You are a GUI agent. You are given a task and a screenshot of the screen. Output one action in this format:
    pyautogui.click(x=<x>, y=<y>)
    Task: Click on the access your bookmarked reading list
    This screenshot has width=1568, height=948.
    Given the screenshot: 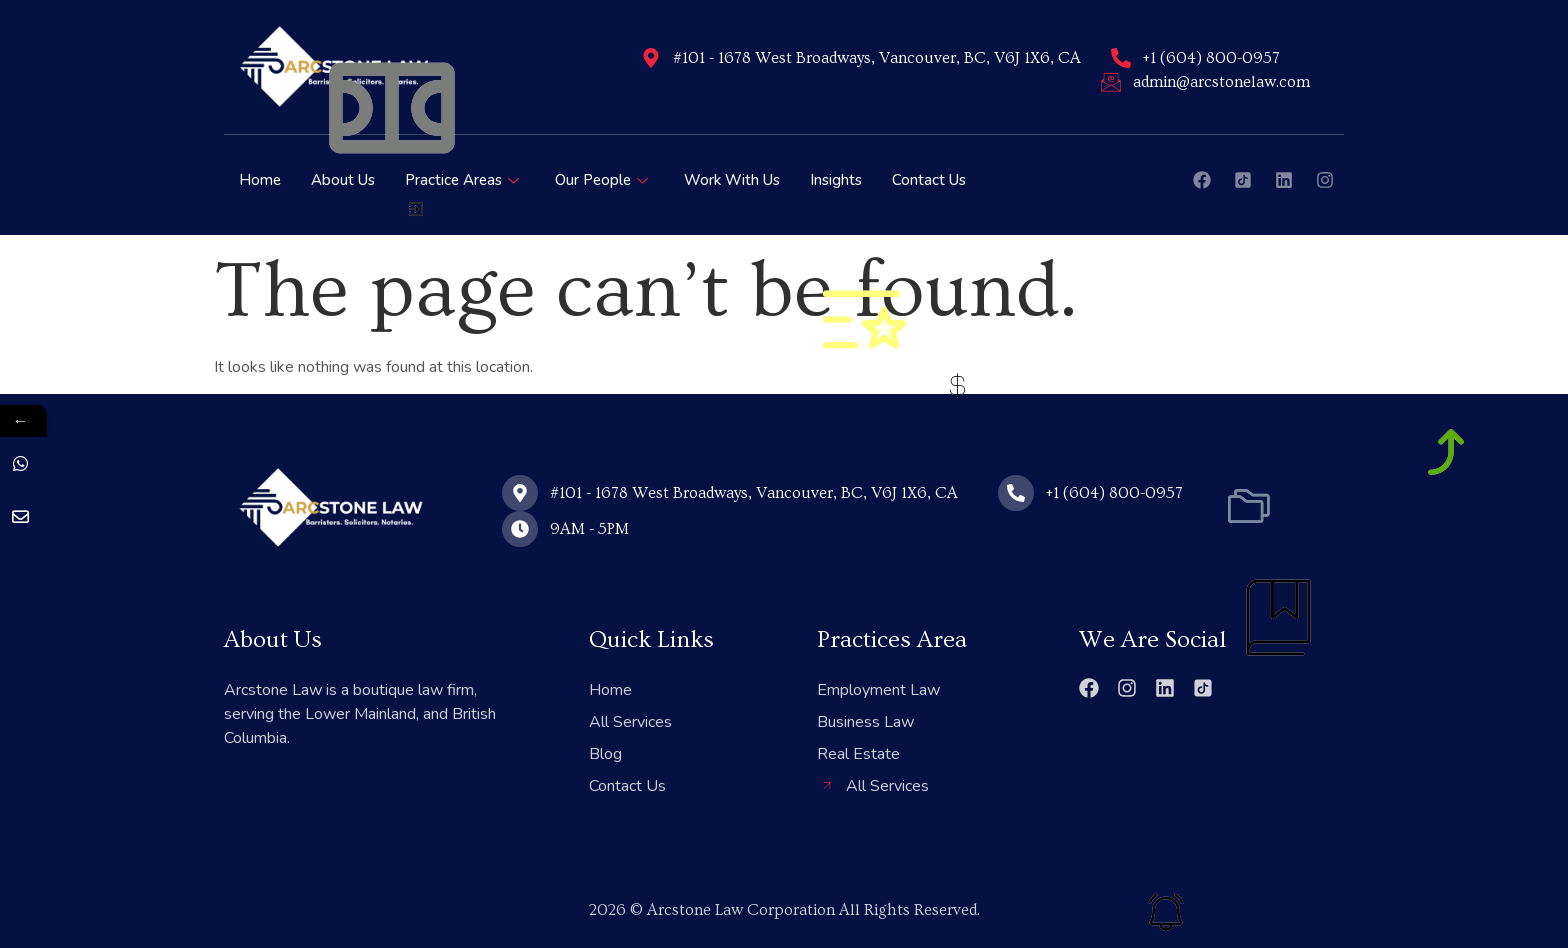 What is the action you would take?
    pyautogui.click(x=1278, y=617)
    